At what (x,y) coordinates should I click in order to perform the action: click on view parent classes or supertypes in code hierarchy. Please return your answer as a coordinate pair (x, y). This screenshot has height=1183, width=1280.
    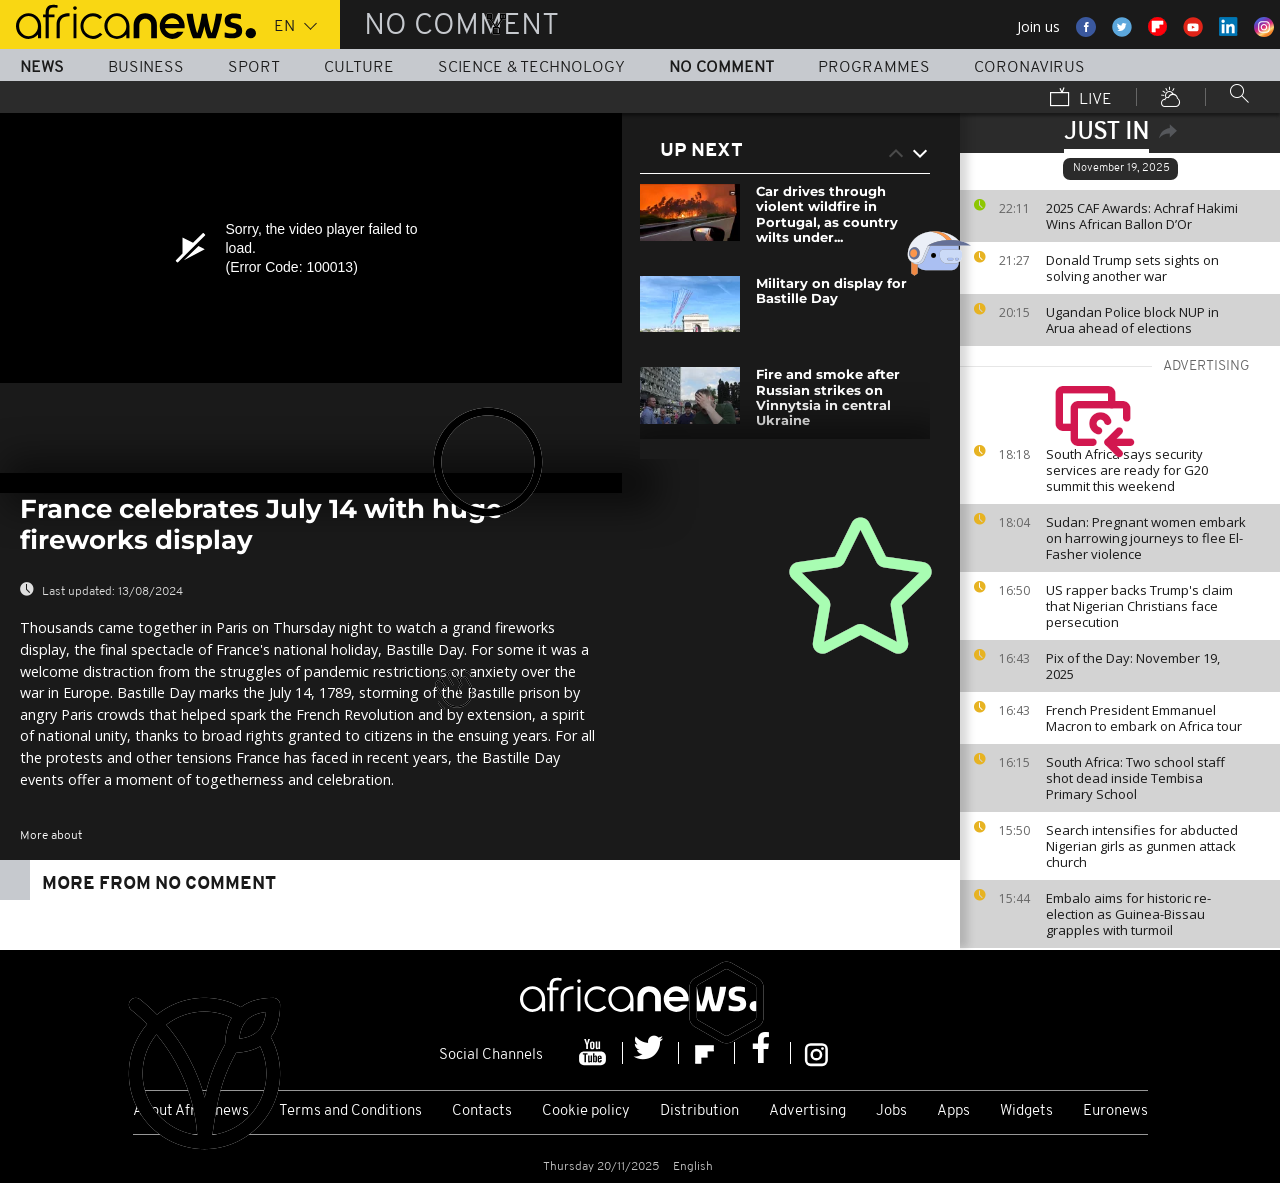
    Looking at the image, I should click on (497, 24).